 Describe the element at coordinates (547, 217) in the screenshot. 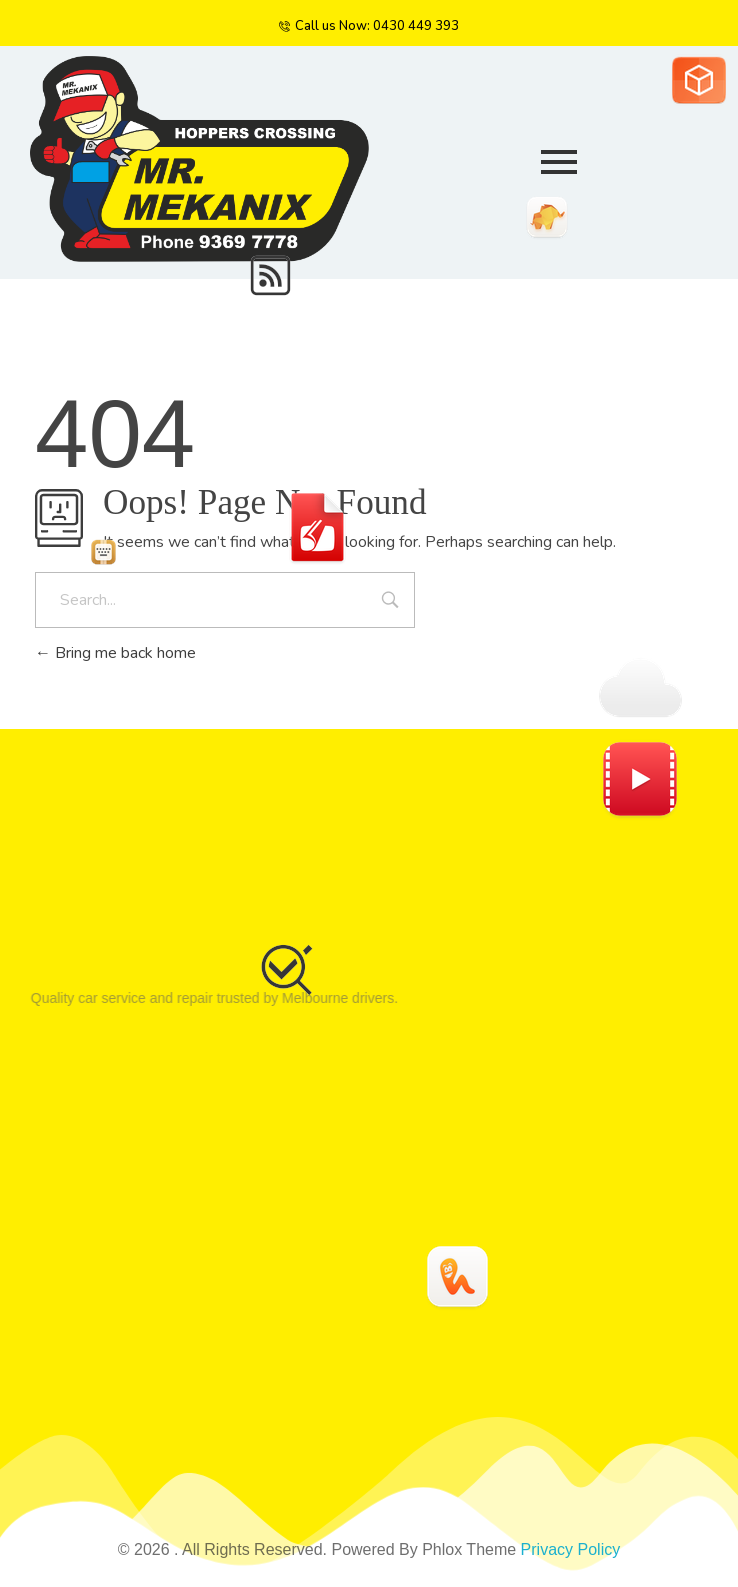

I see `open TablePlus database management app` at that location.